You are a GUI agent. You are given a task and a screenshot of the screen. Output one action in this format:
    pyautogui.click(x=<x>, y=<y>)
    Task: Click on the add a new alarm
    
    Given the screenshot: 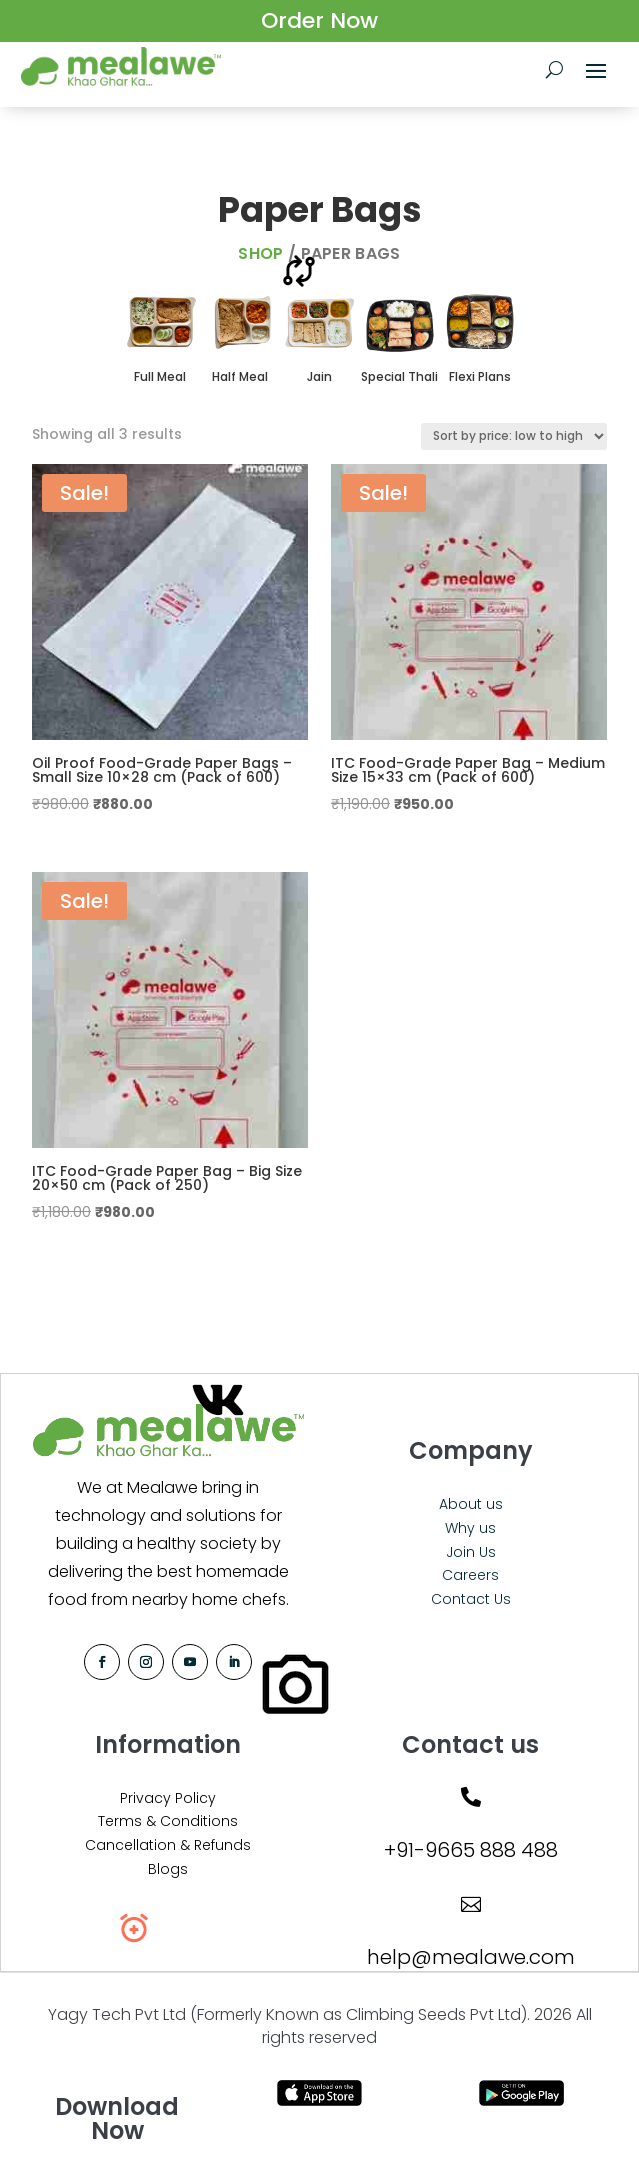 What is the action you would take?
    pyautogui.click(x=134, y=1928)
    